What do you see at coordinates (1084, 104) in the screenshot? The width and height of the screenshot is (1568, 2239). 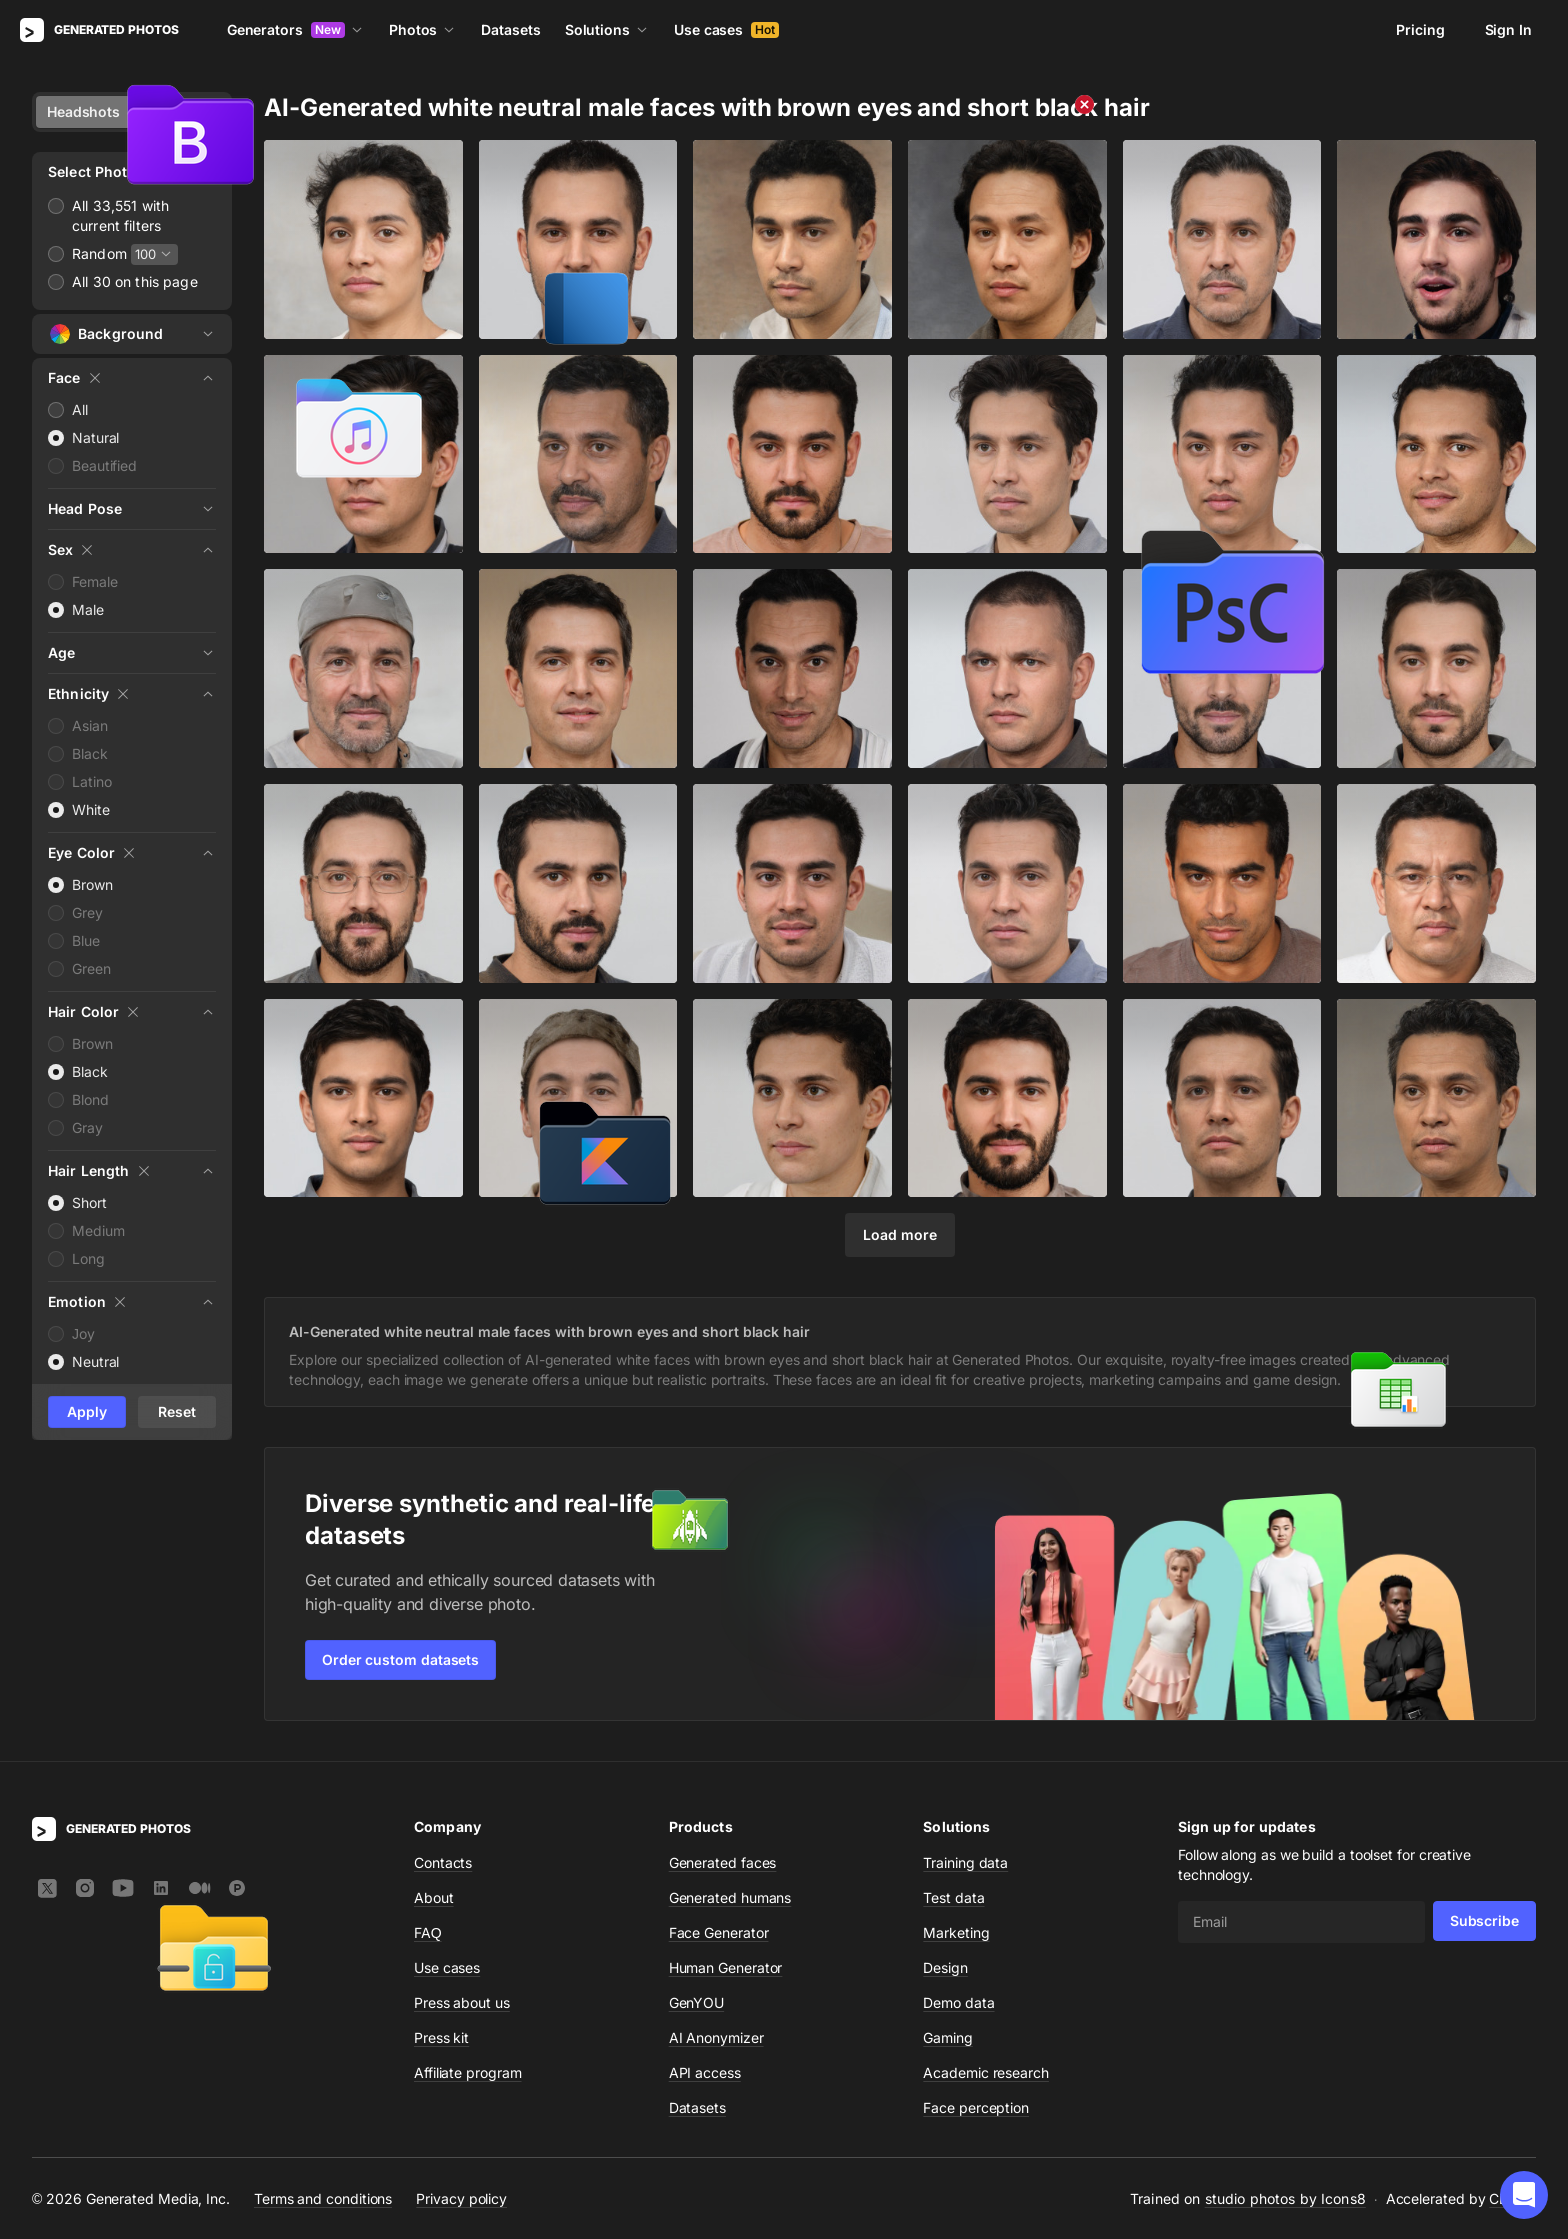 I see `close or exit the application` at bounding box center [1084, 104].